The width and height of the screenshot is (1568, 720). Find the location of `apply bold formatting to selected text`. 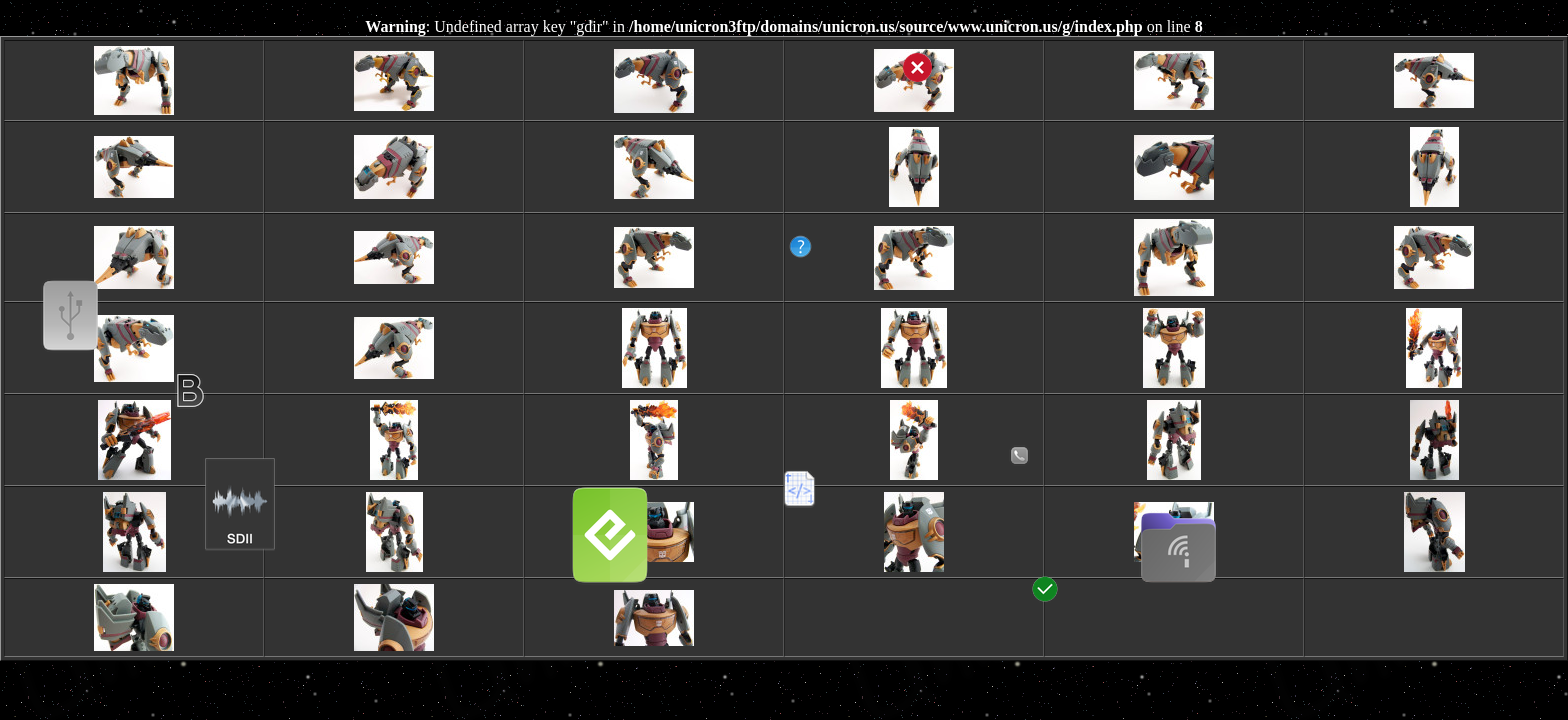

apply bold formatting to selected text is located at coordinates (190, 390).